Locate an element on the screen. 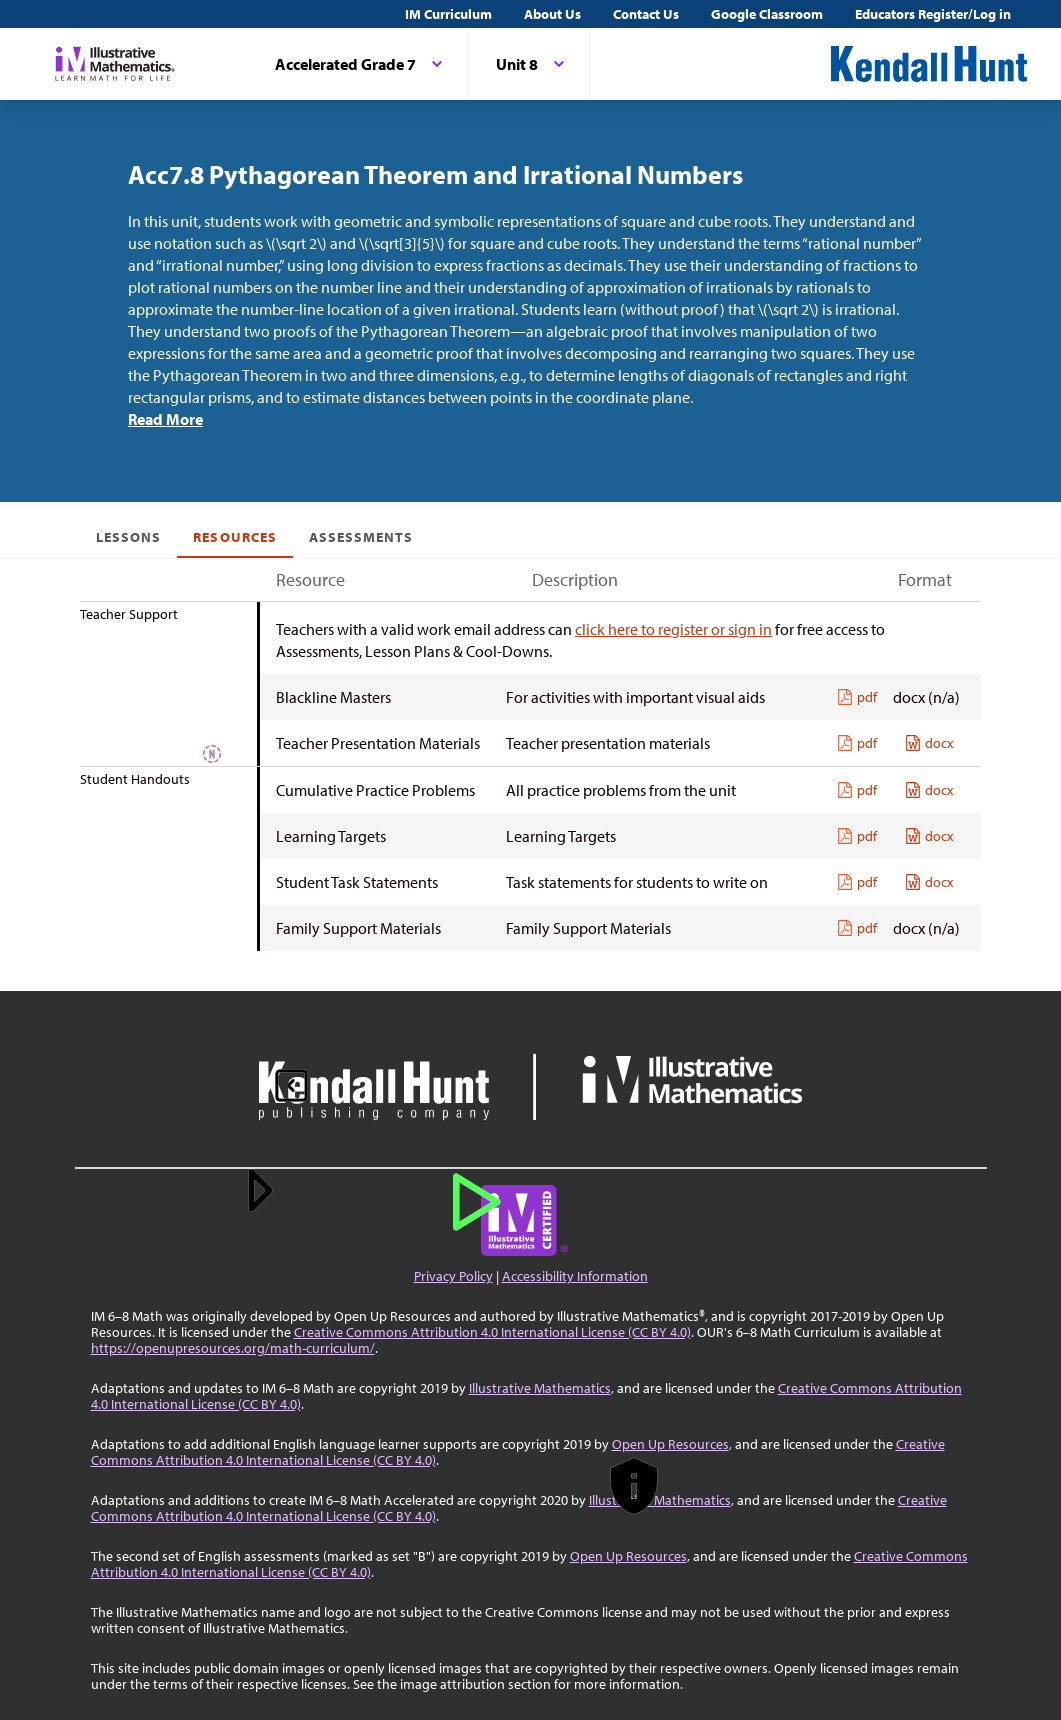 Image resolution: width=1061 pixels, height=1720 pixels. navigate to the next item or screen is located at coordinates (257, 1190).